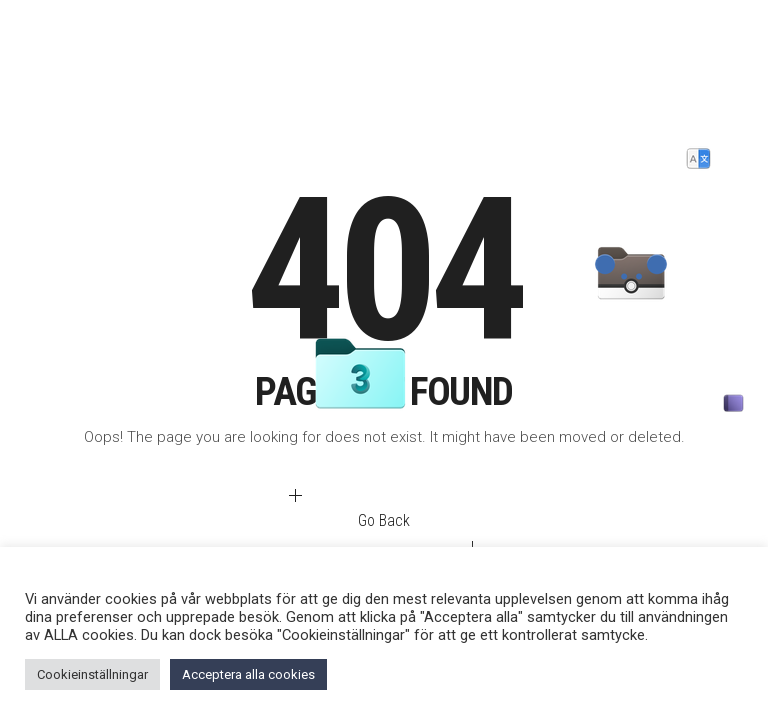  What do you see at coordinates (733, 402) in the screenshot?
I see `access desktop folder` at bounding box center [733, 402].